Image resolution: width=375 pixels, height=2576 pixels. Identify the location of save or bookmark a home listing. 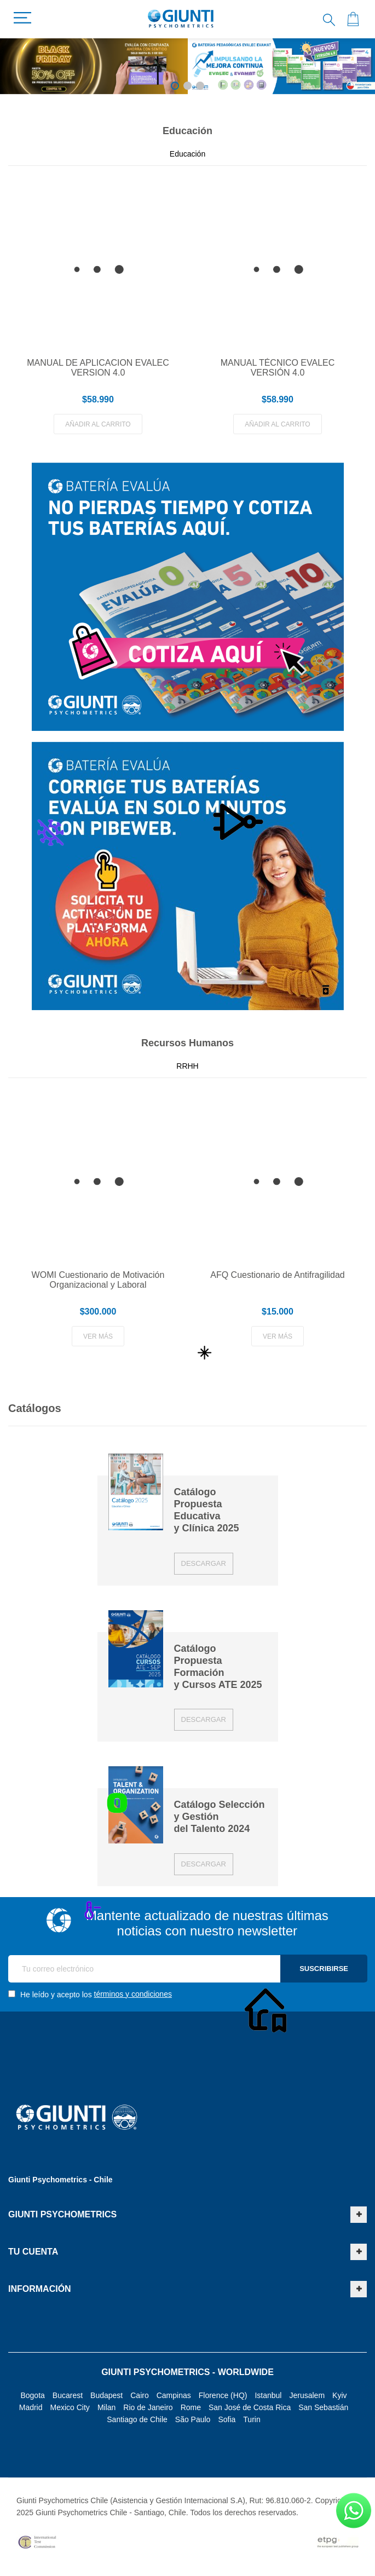
(266, 2009).